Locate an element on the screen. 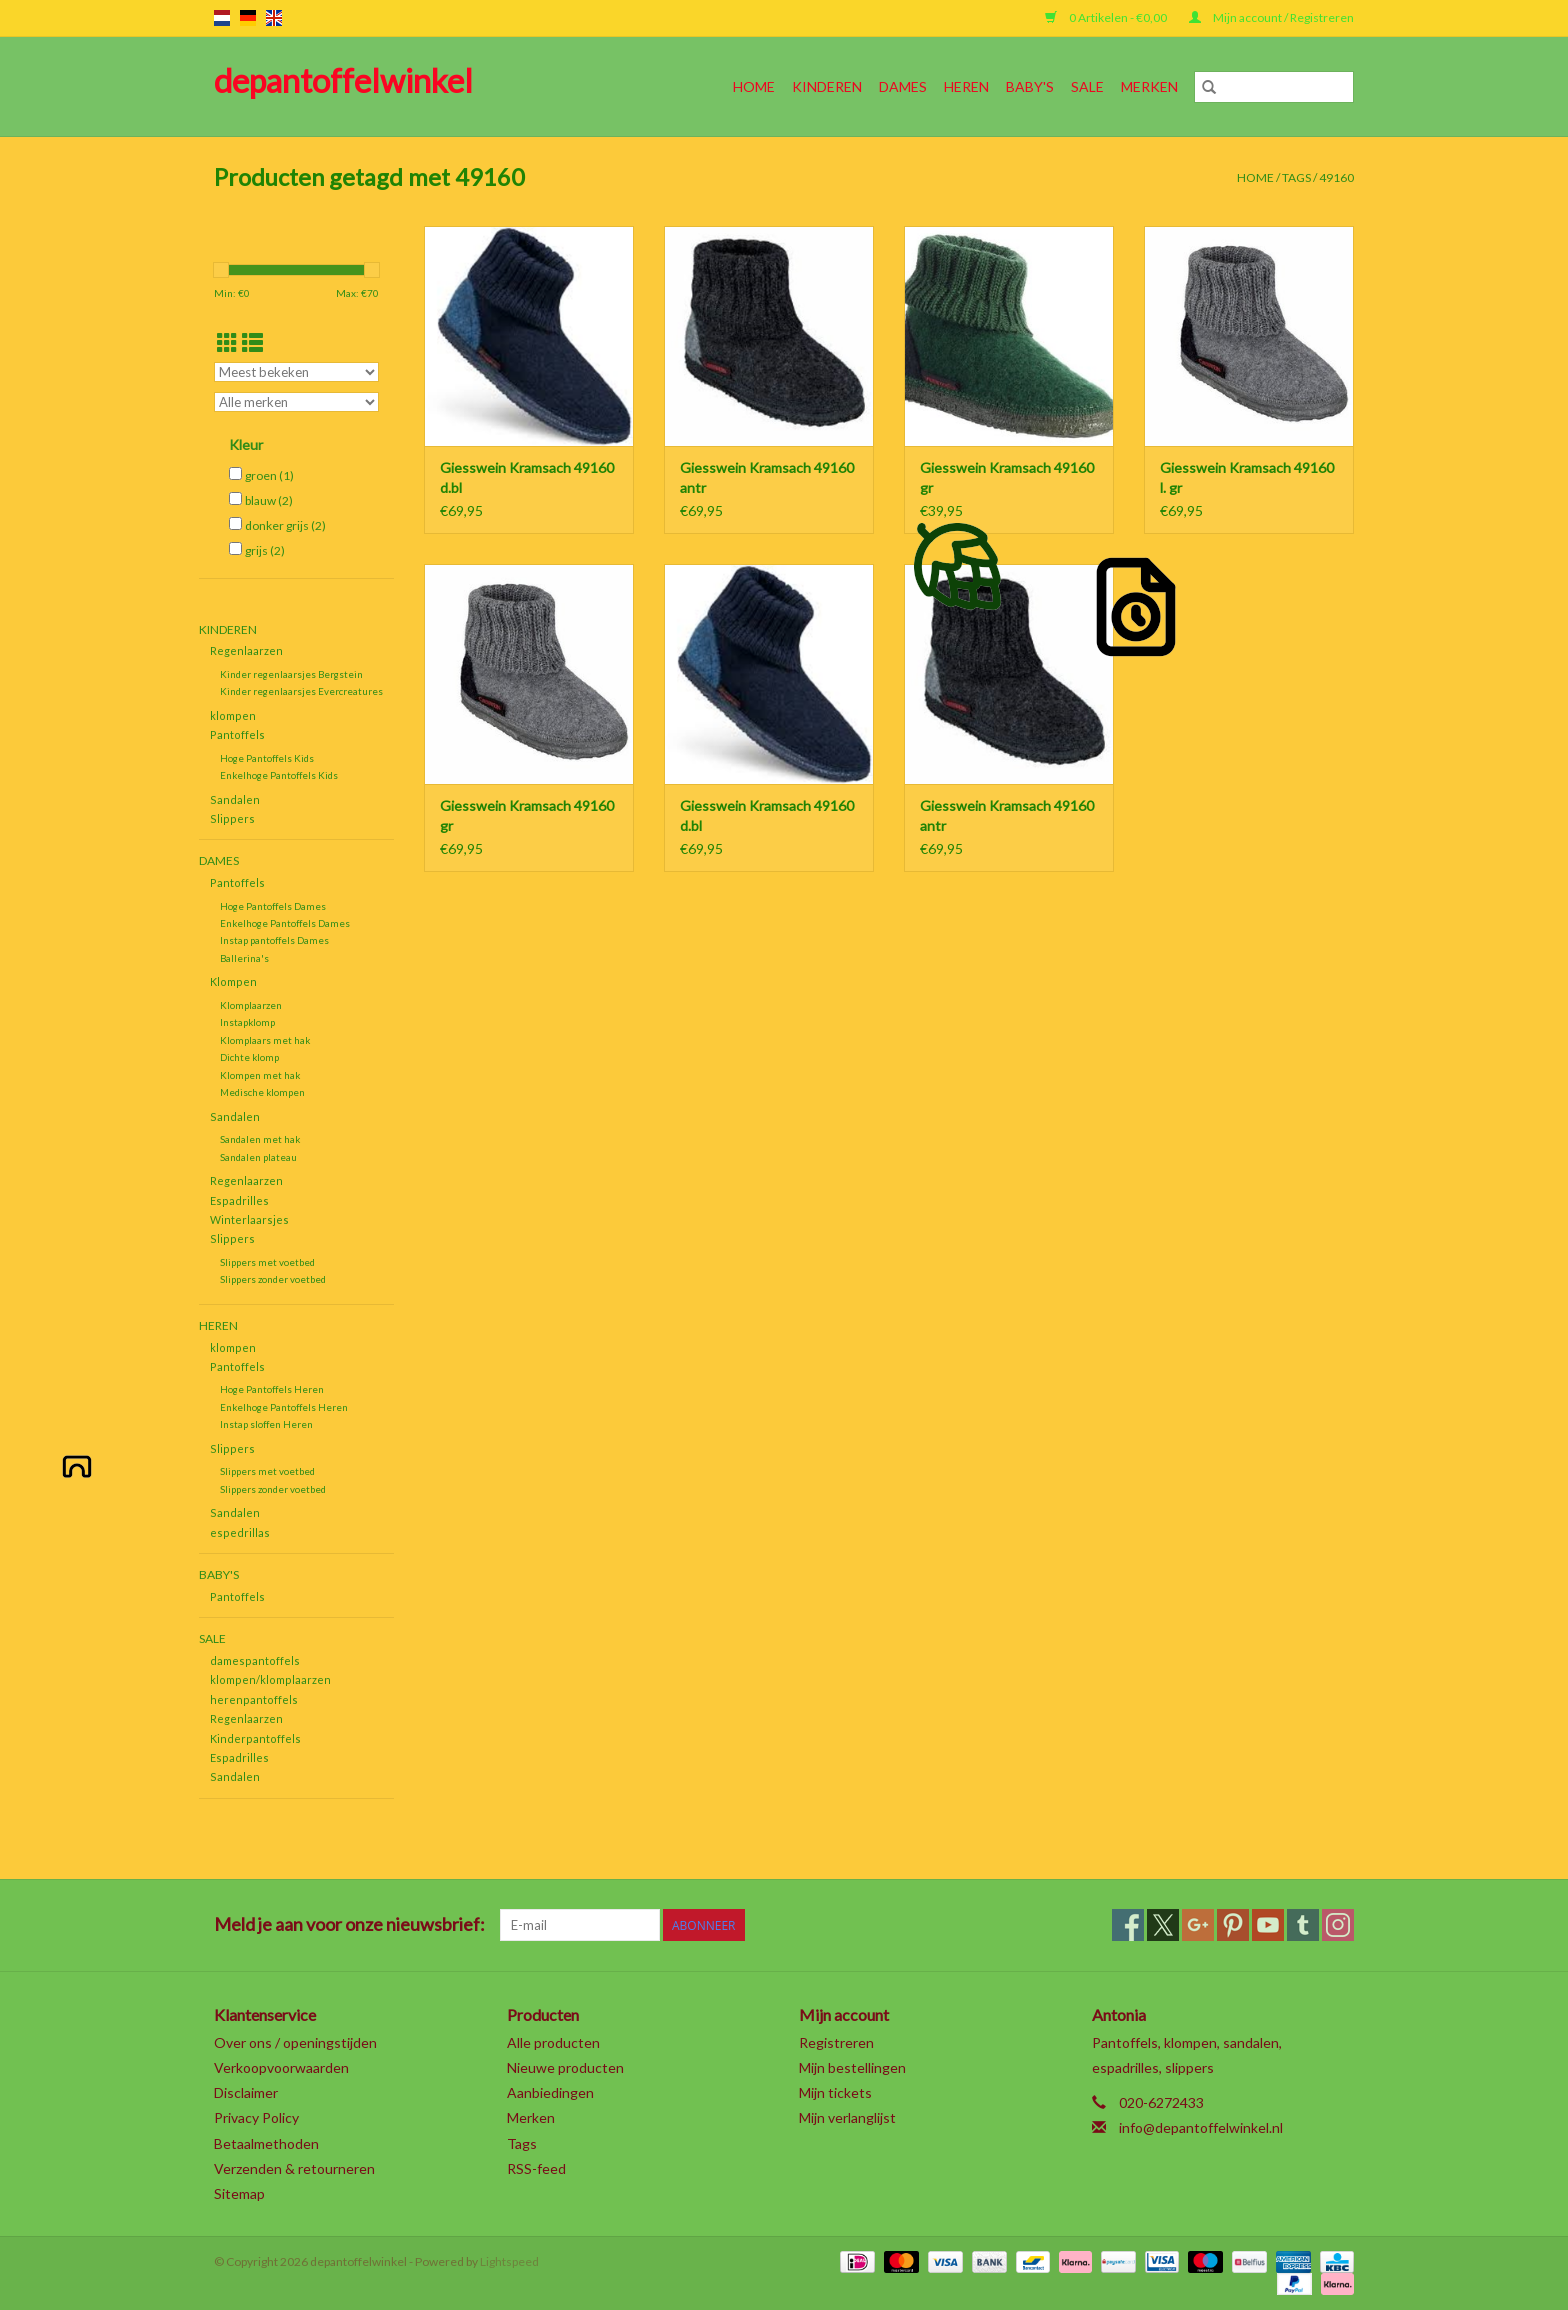  browse or filter craft beer options is located at coordinates (957, 566).